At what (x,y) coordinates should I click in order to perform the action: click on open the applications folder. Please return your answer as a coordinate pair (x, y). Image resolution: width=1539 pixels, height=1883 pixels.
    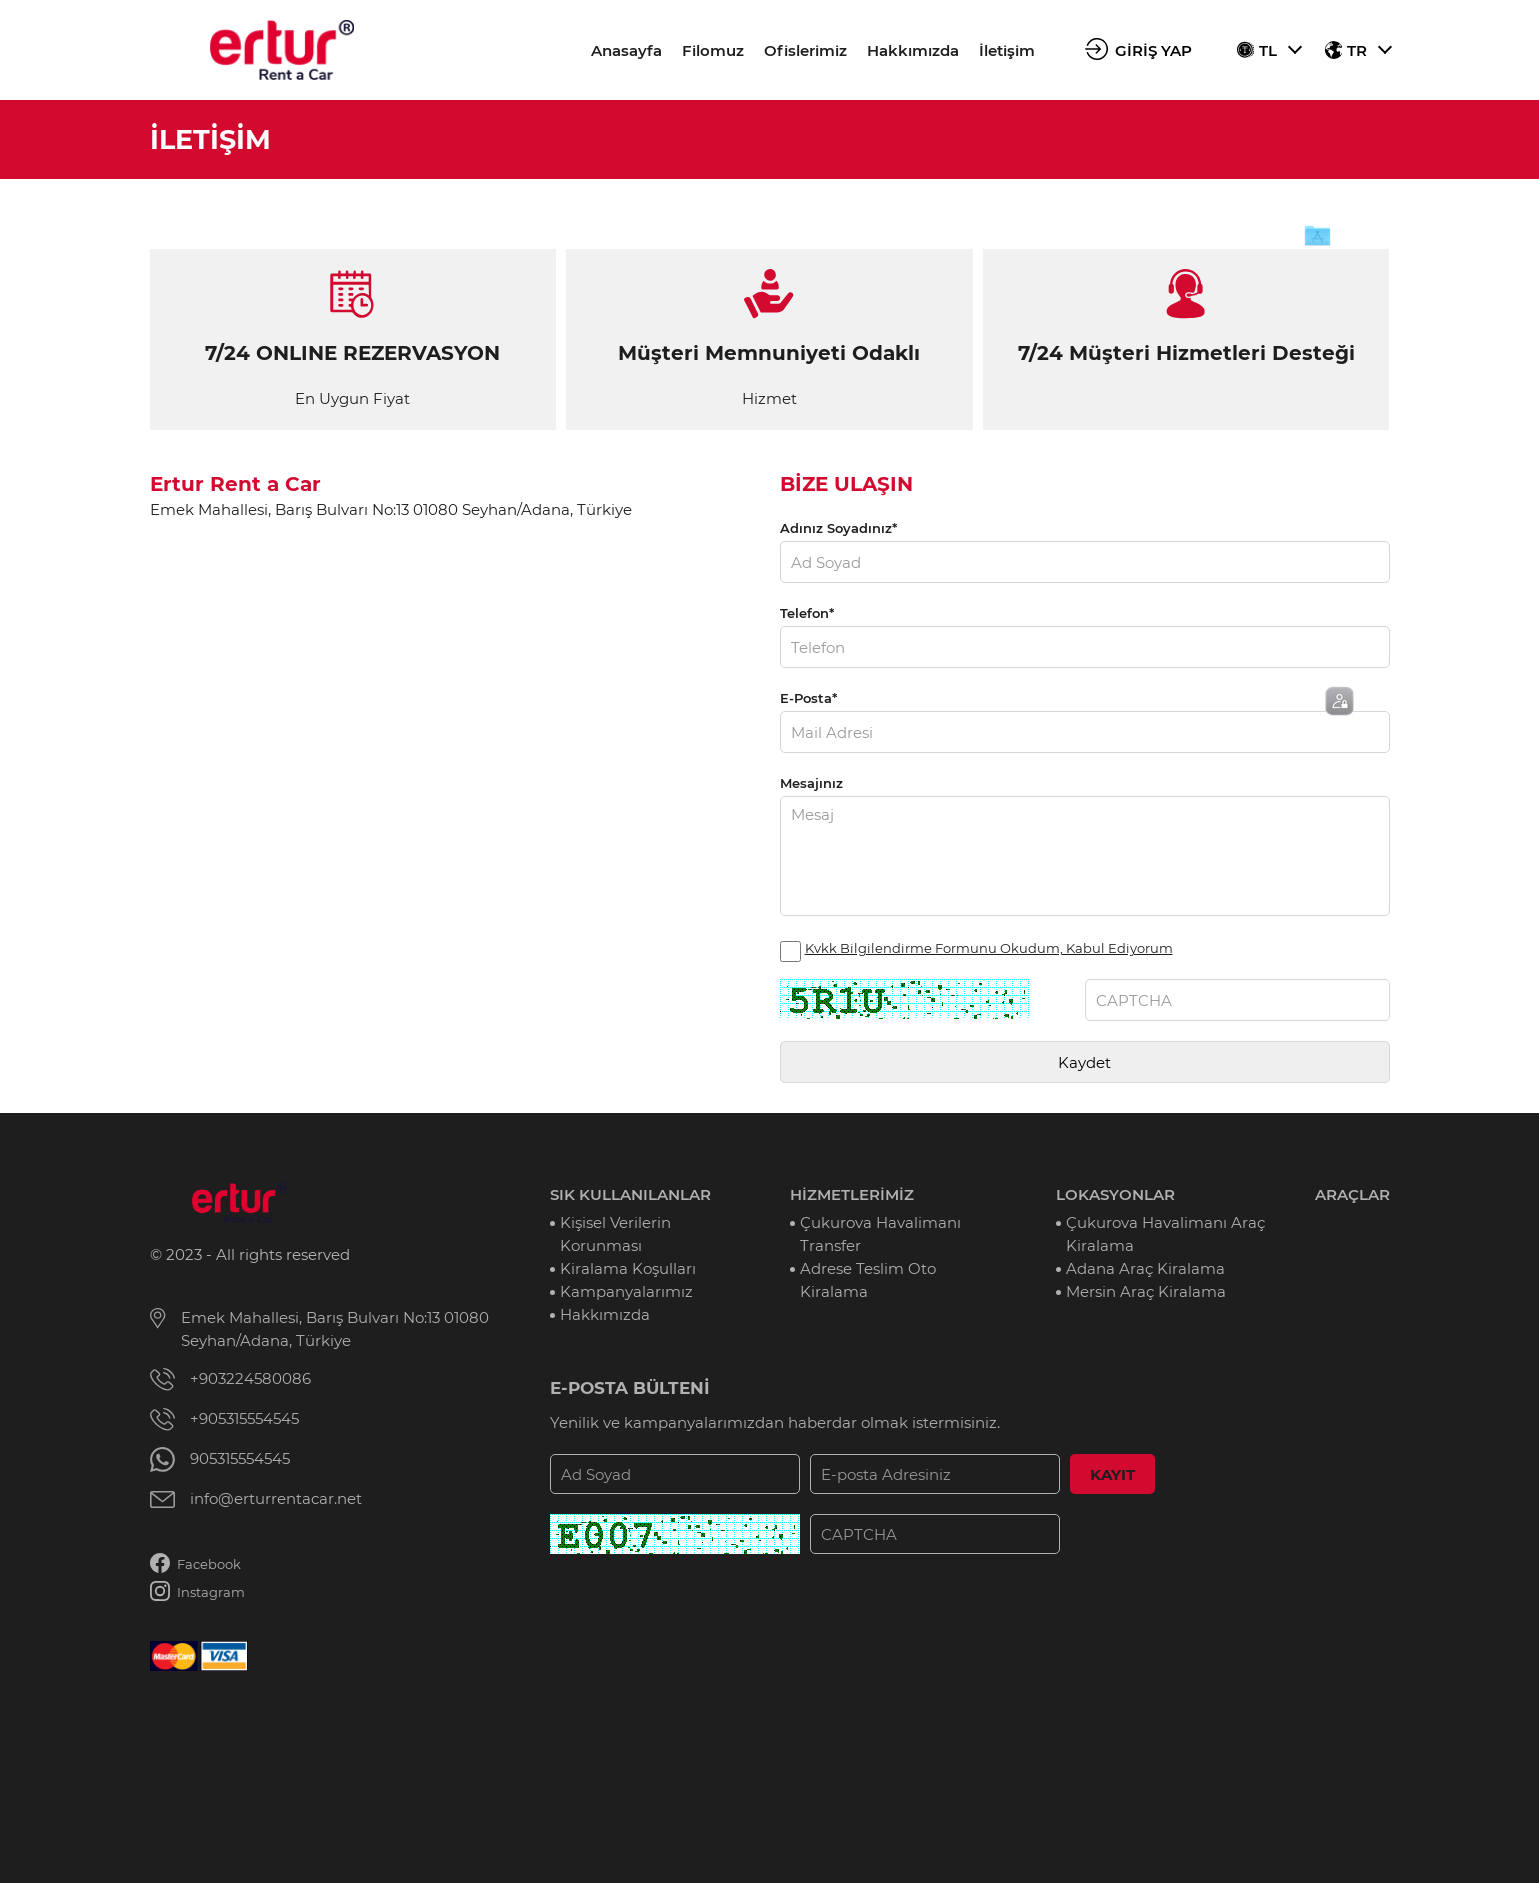
    Looking at the image, I should click on (1317, 235).